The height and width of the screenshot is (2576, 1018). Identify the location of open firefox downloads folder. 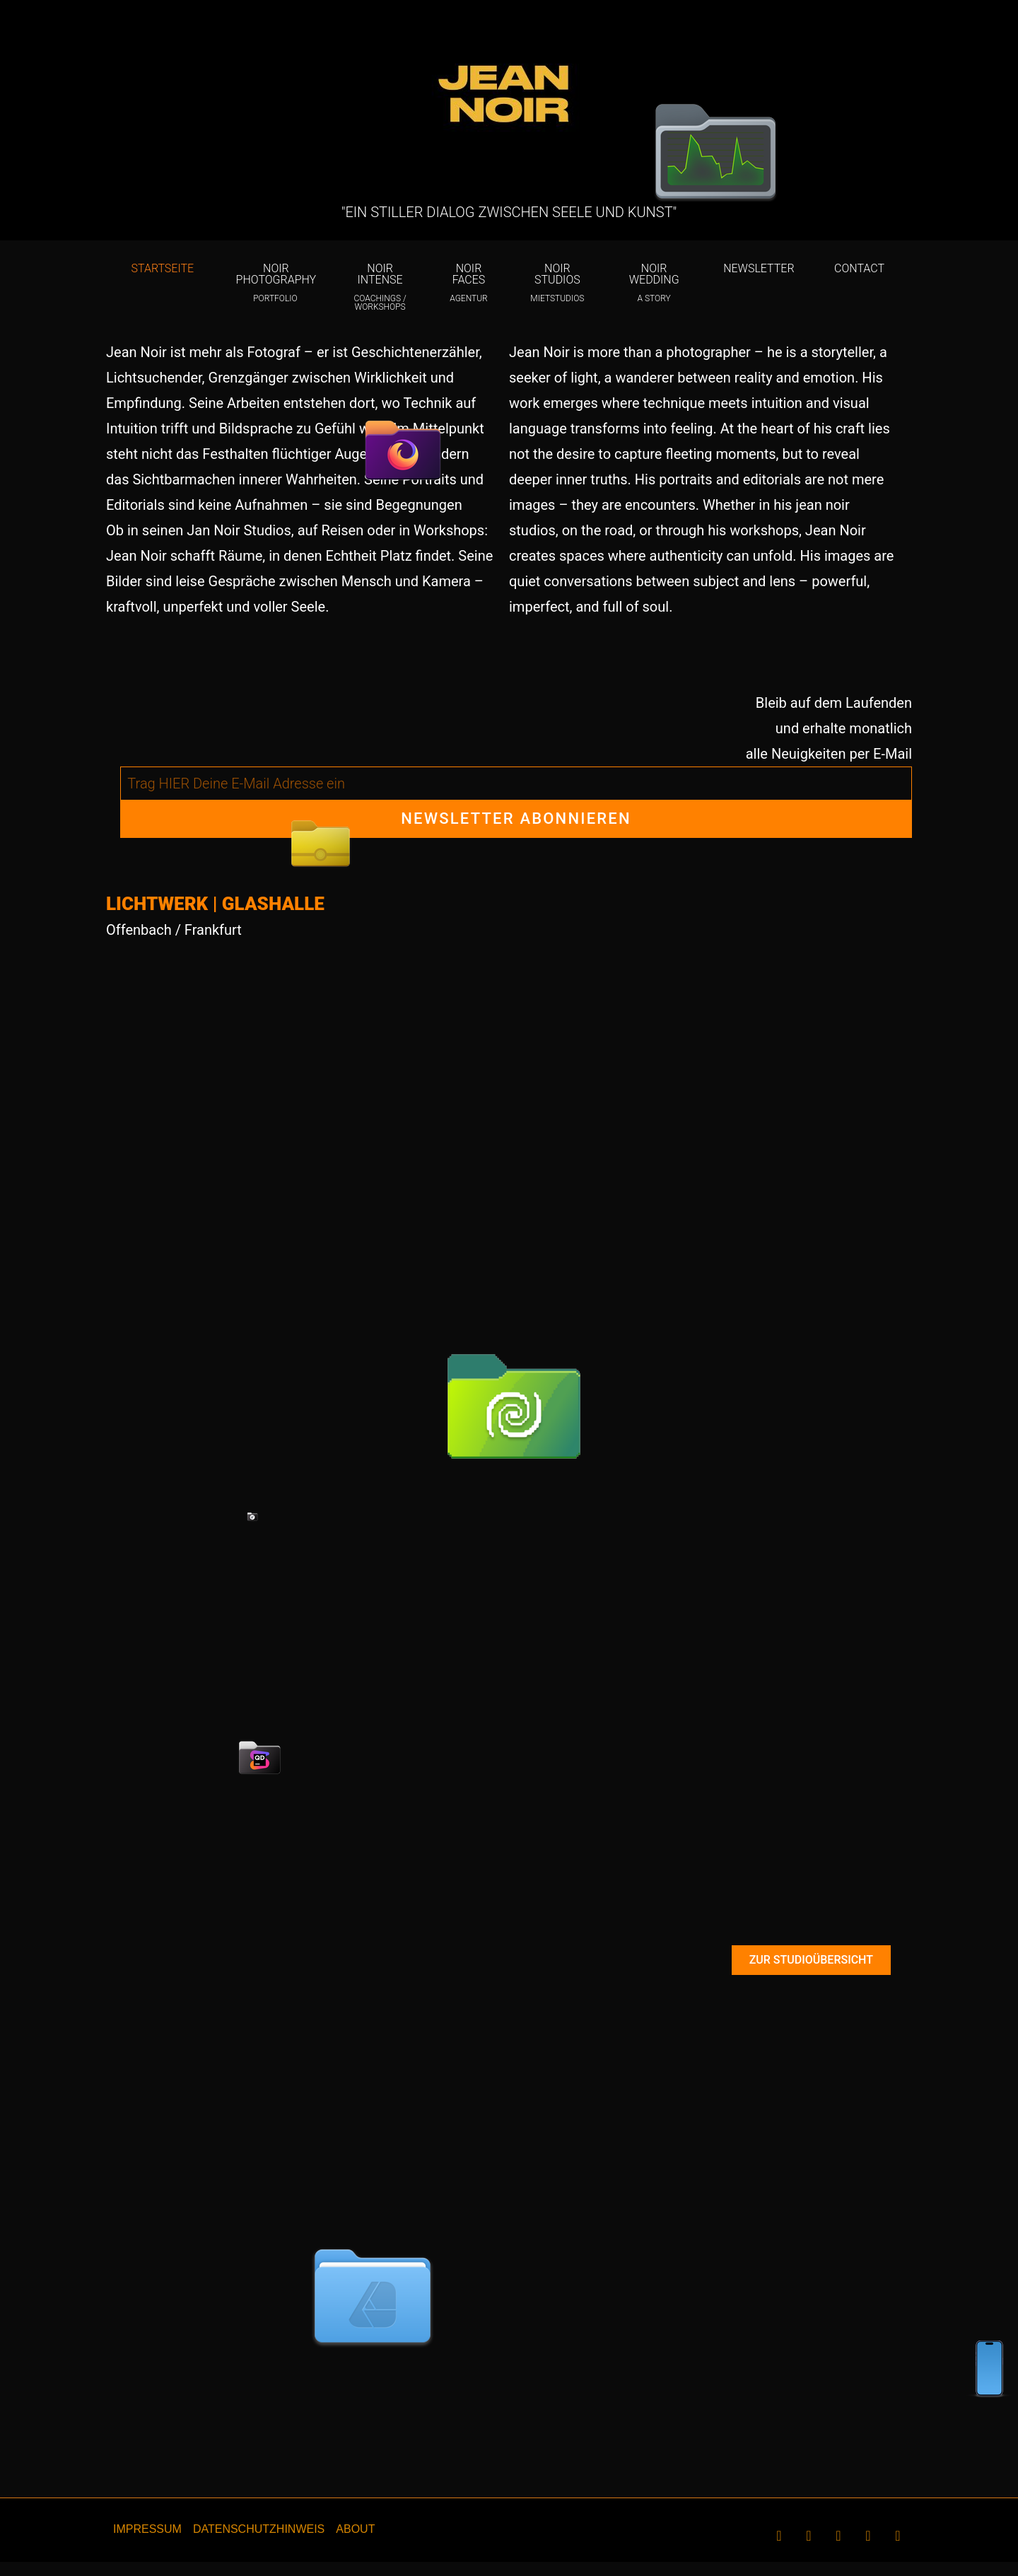
(402, 452).